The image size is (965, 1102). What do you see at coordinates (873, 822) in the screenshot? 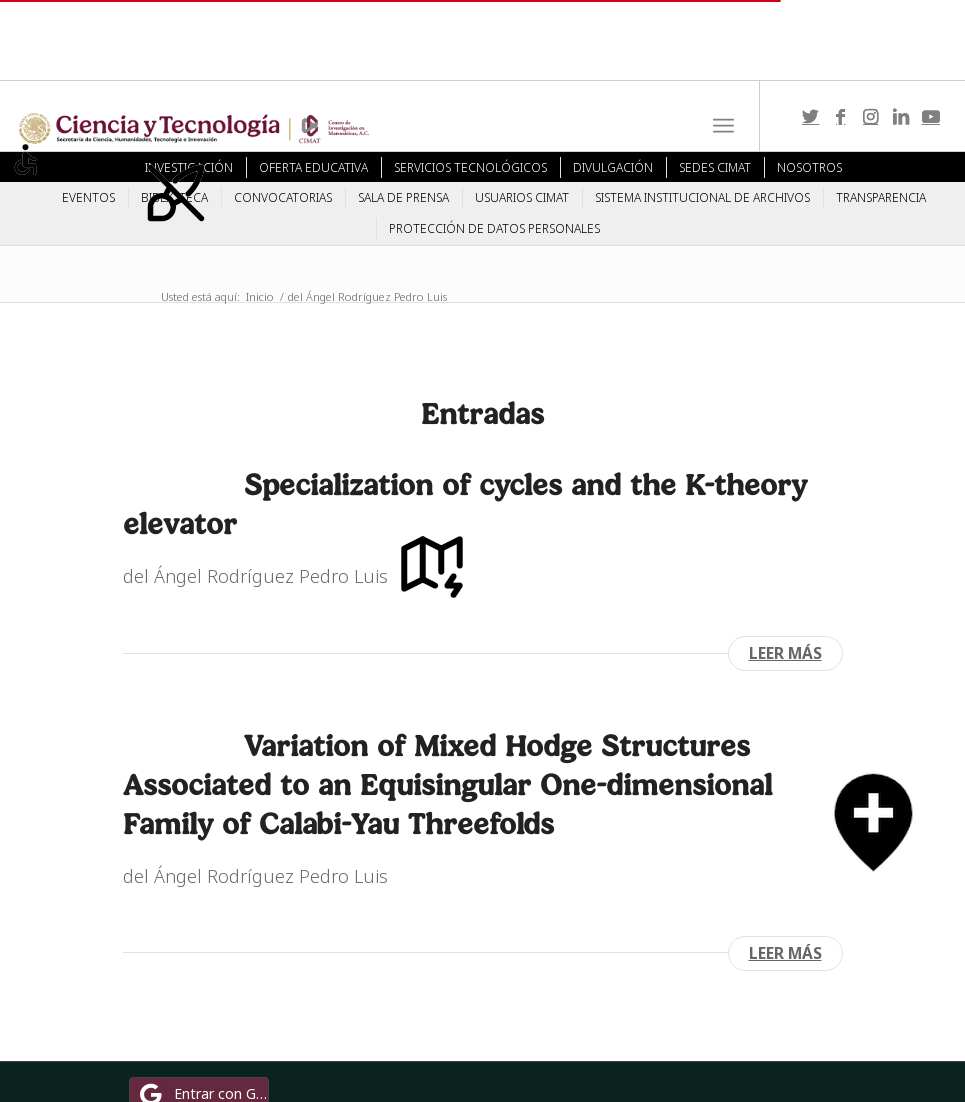
I see `add a new location pin` at bounding box center [873, 822].